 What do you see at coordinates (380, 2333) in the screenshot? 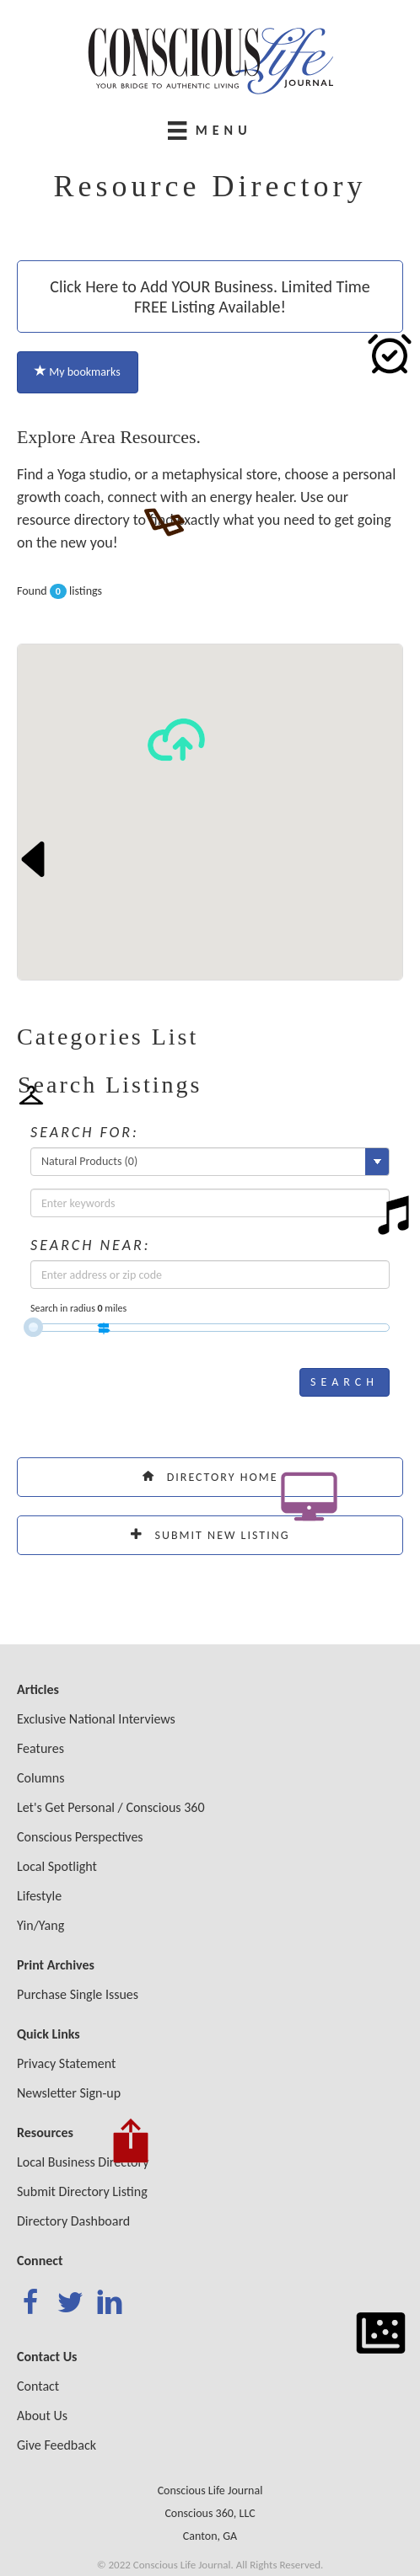
I see `view scatter plot data visualization` at bounding box center [380, 2333].